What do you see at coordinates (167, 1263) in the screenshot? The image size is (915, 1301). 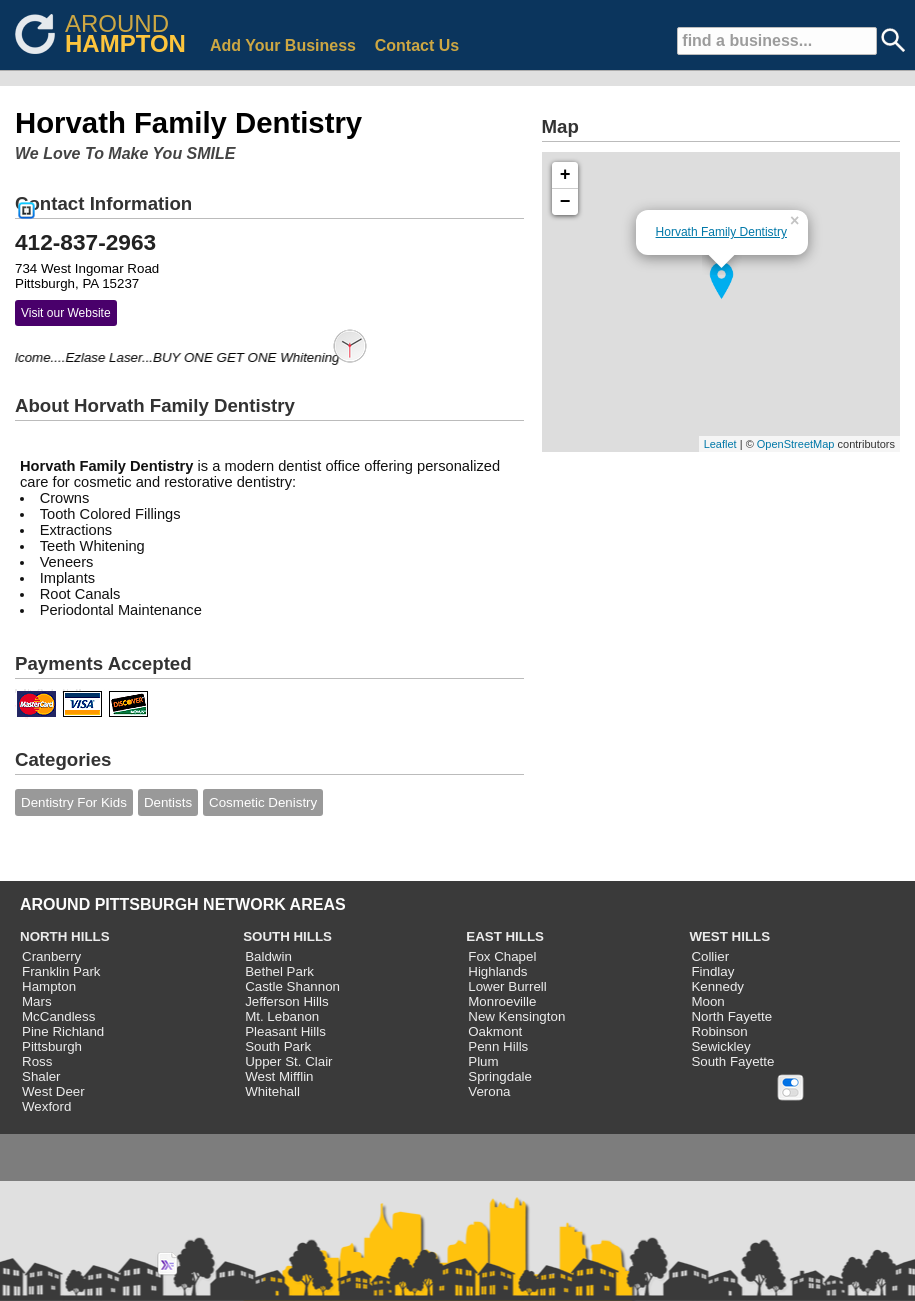 I see `a haskell source code file` at bounding box center [167, 1263].